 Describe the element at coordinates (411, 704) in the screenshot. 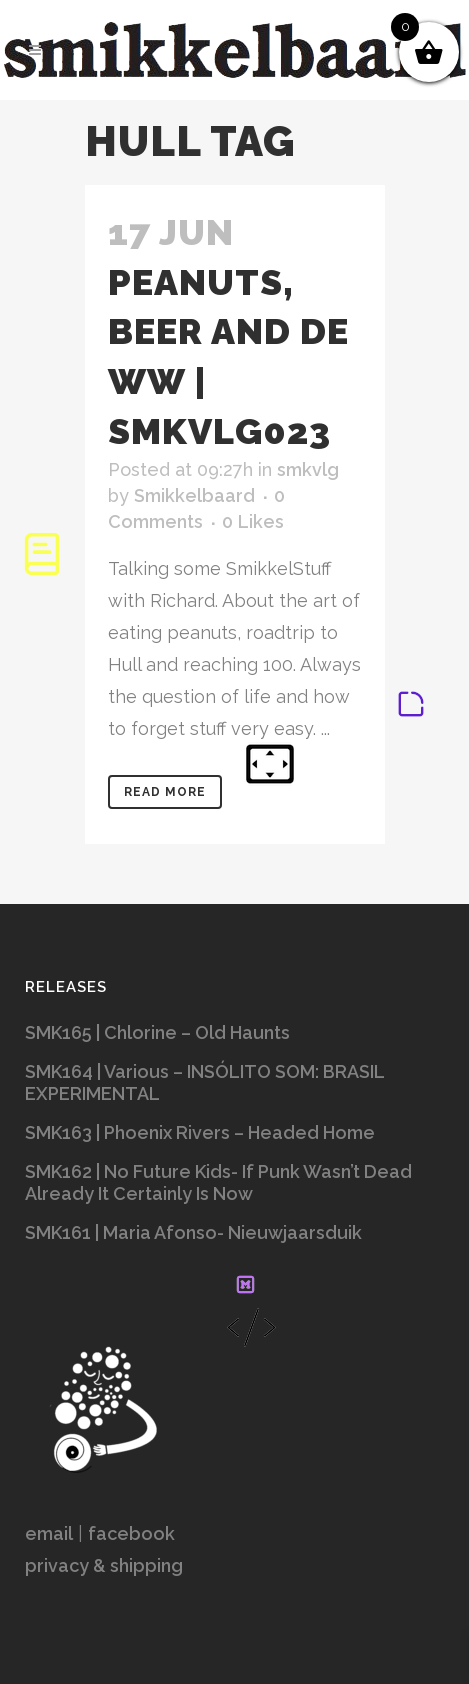

I see `adjust corner radius of a shape` at that location.